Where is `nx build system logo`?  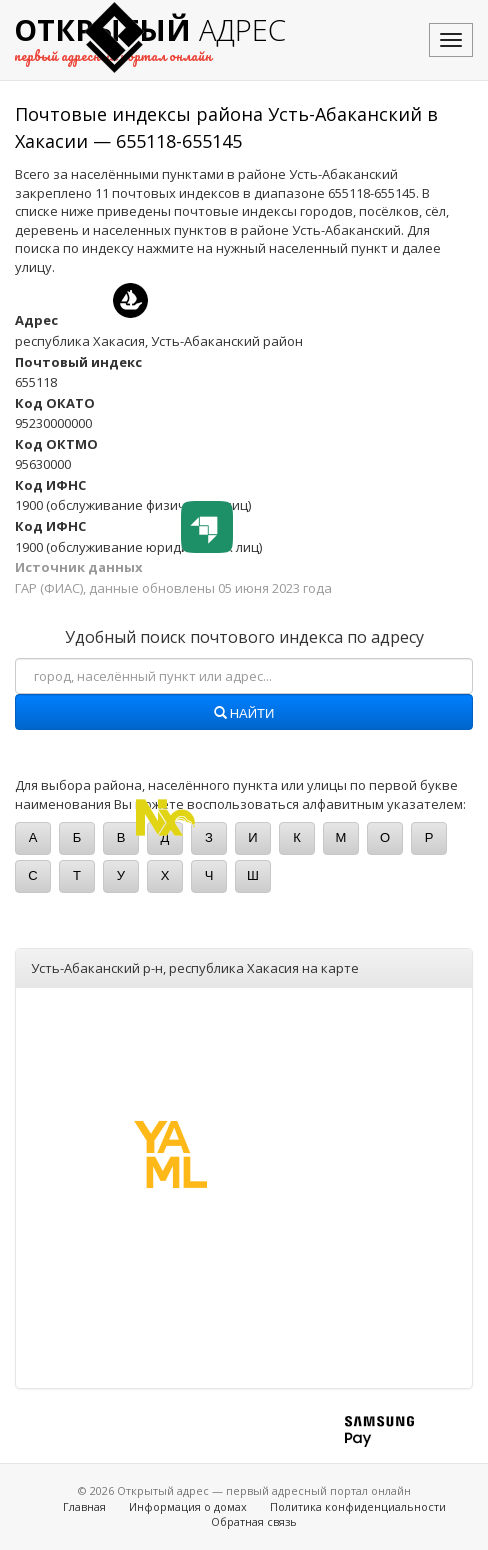 nx build system logo is located at coordinates (165, 817).